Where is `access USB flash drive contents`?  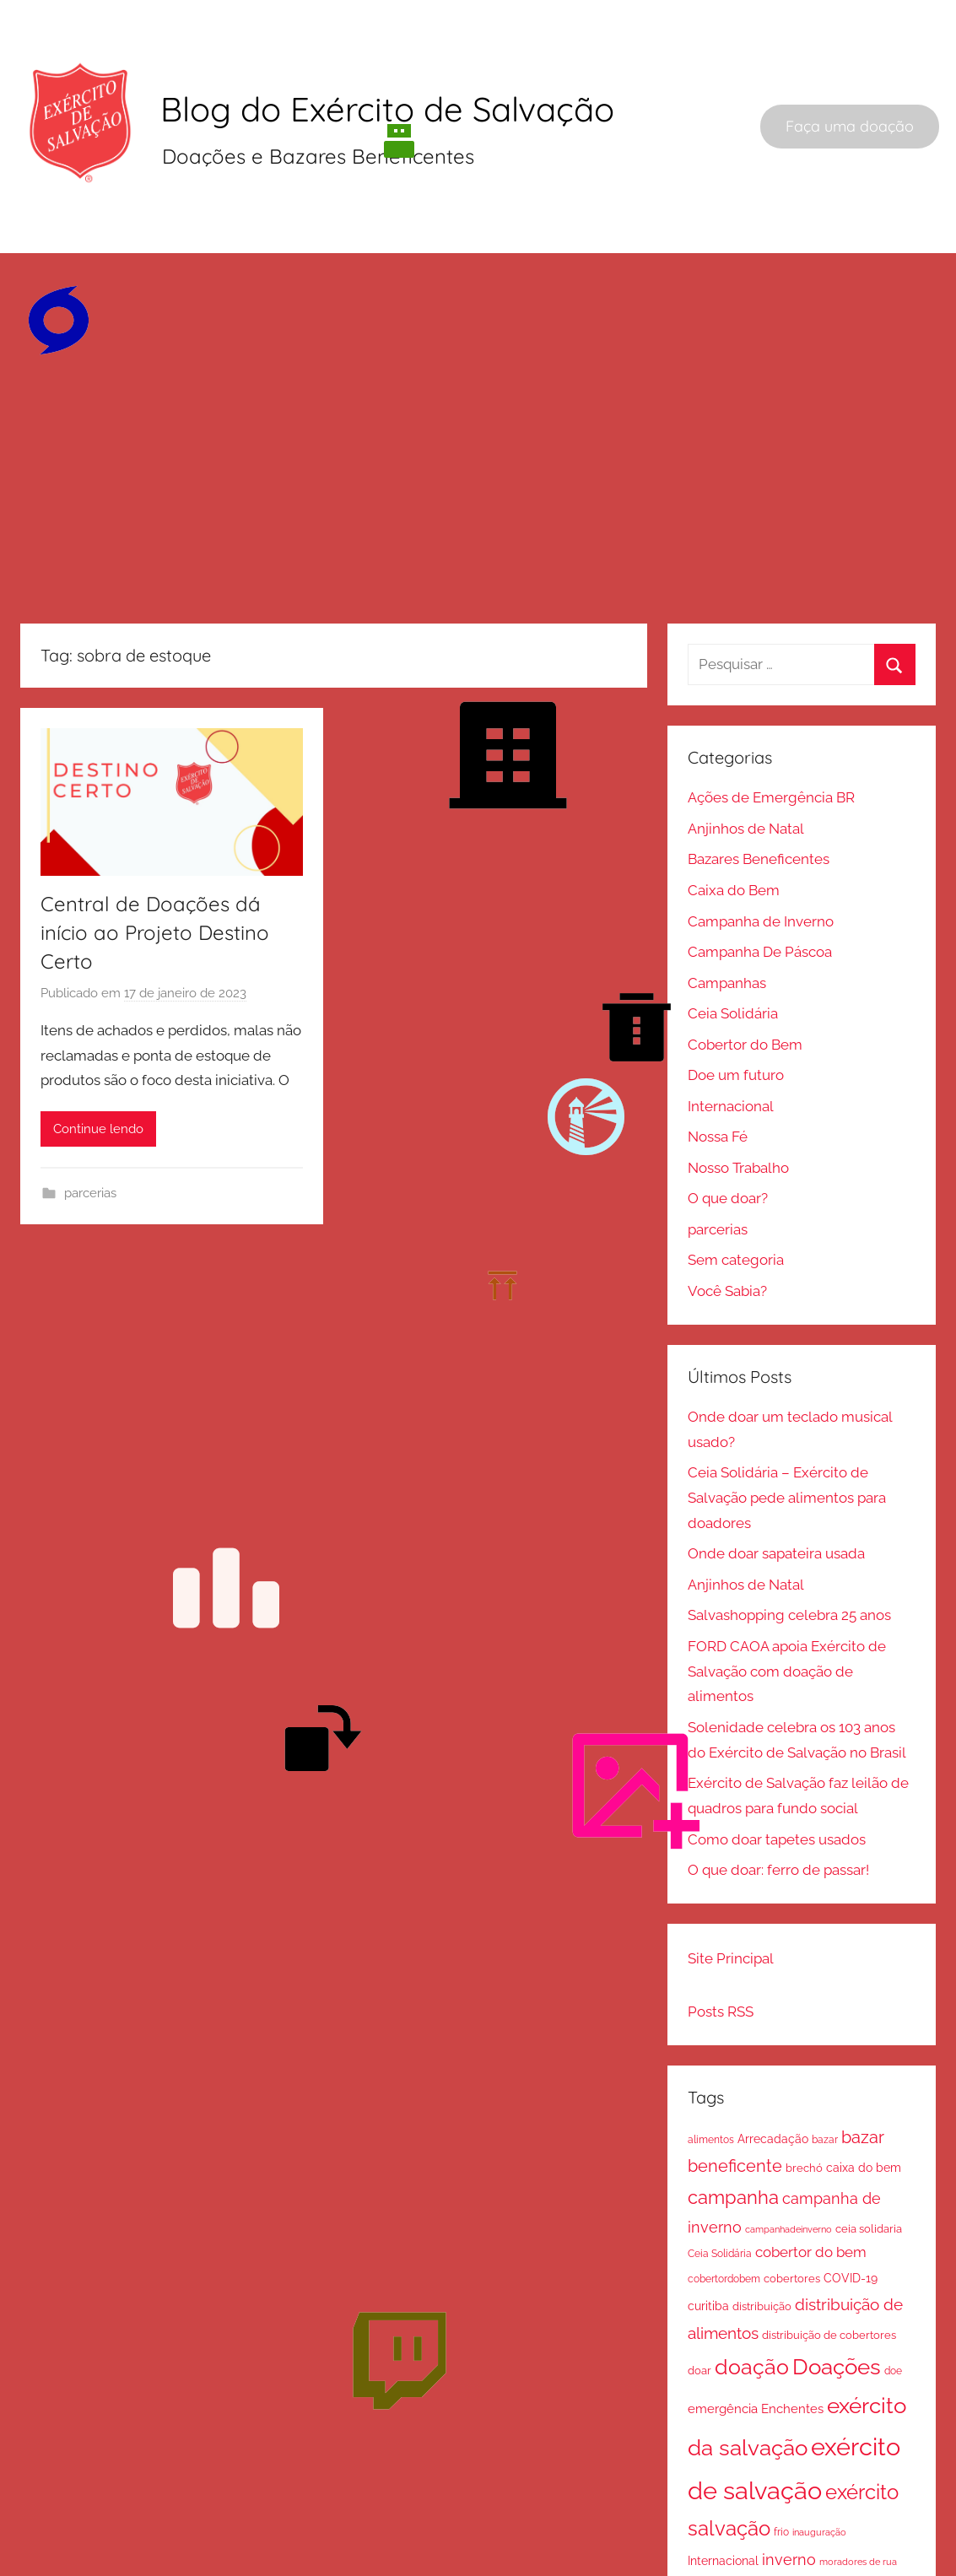 access USB flash drive contents is located at coordinates (399, 141).